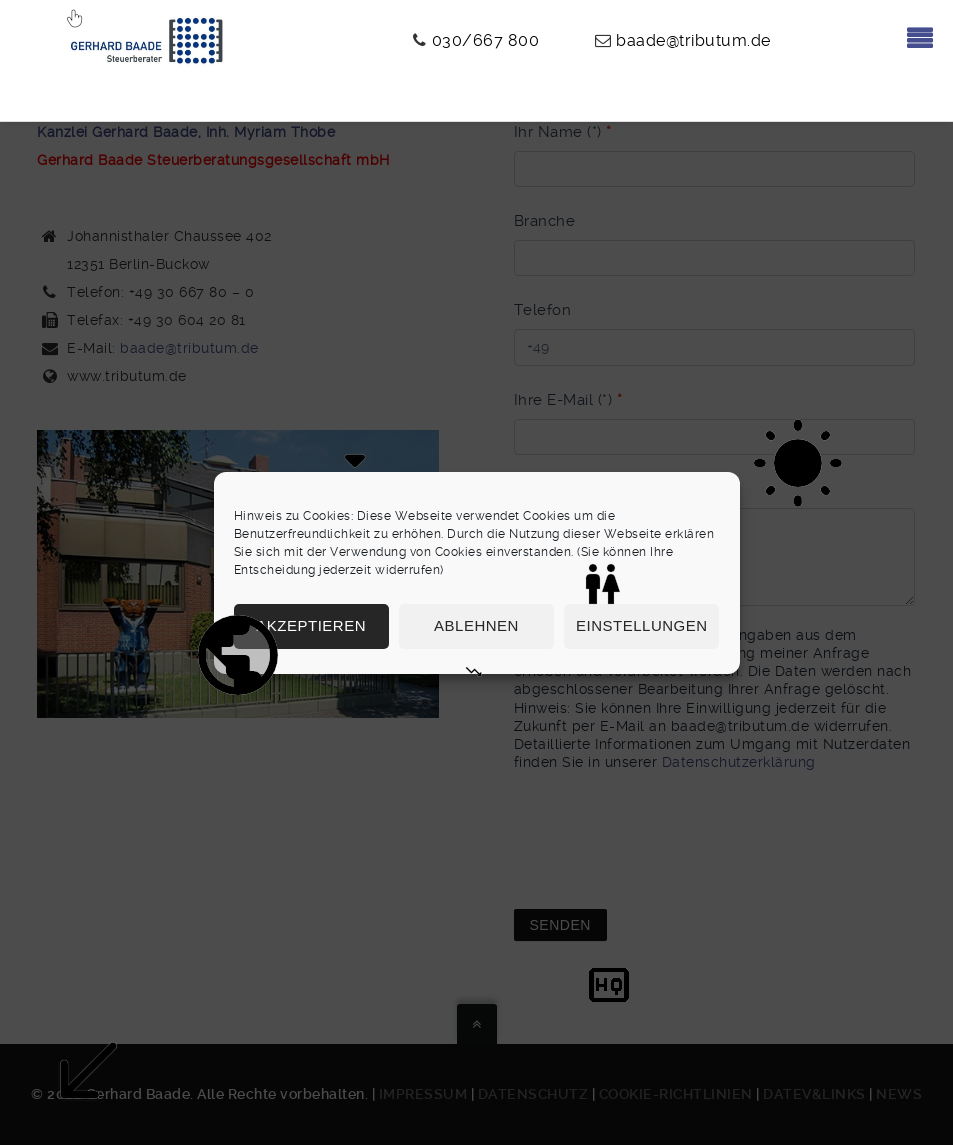 The height and width of the screenshot is (1145, 953). What do you see at coordinates (602, 584) in the screenshot?
I see `find nearby restrooms` at bounding box center [602, 584].